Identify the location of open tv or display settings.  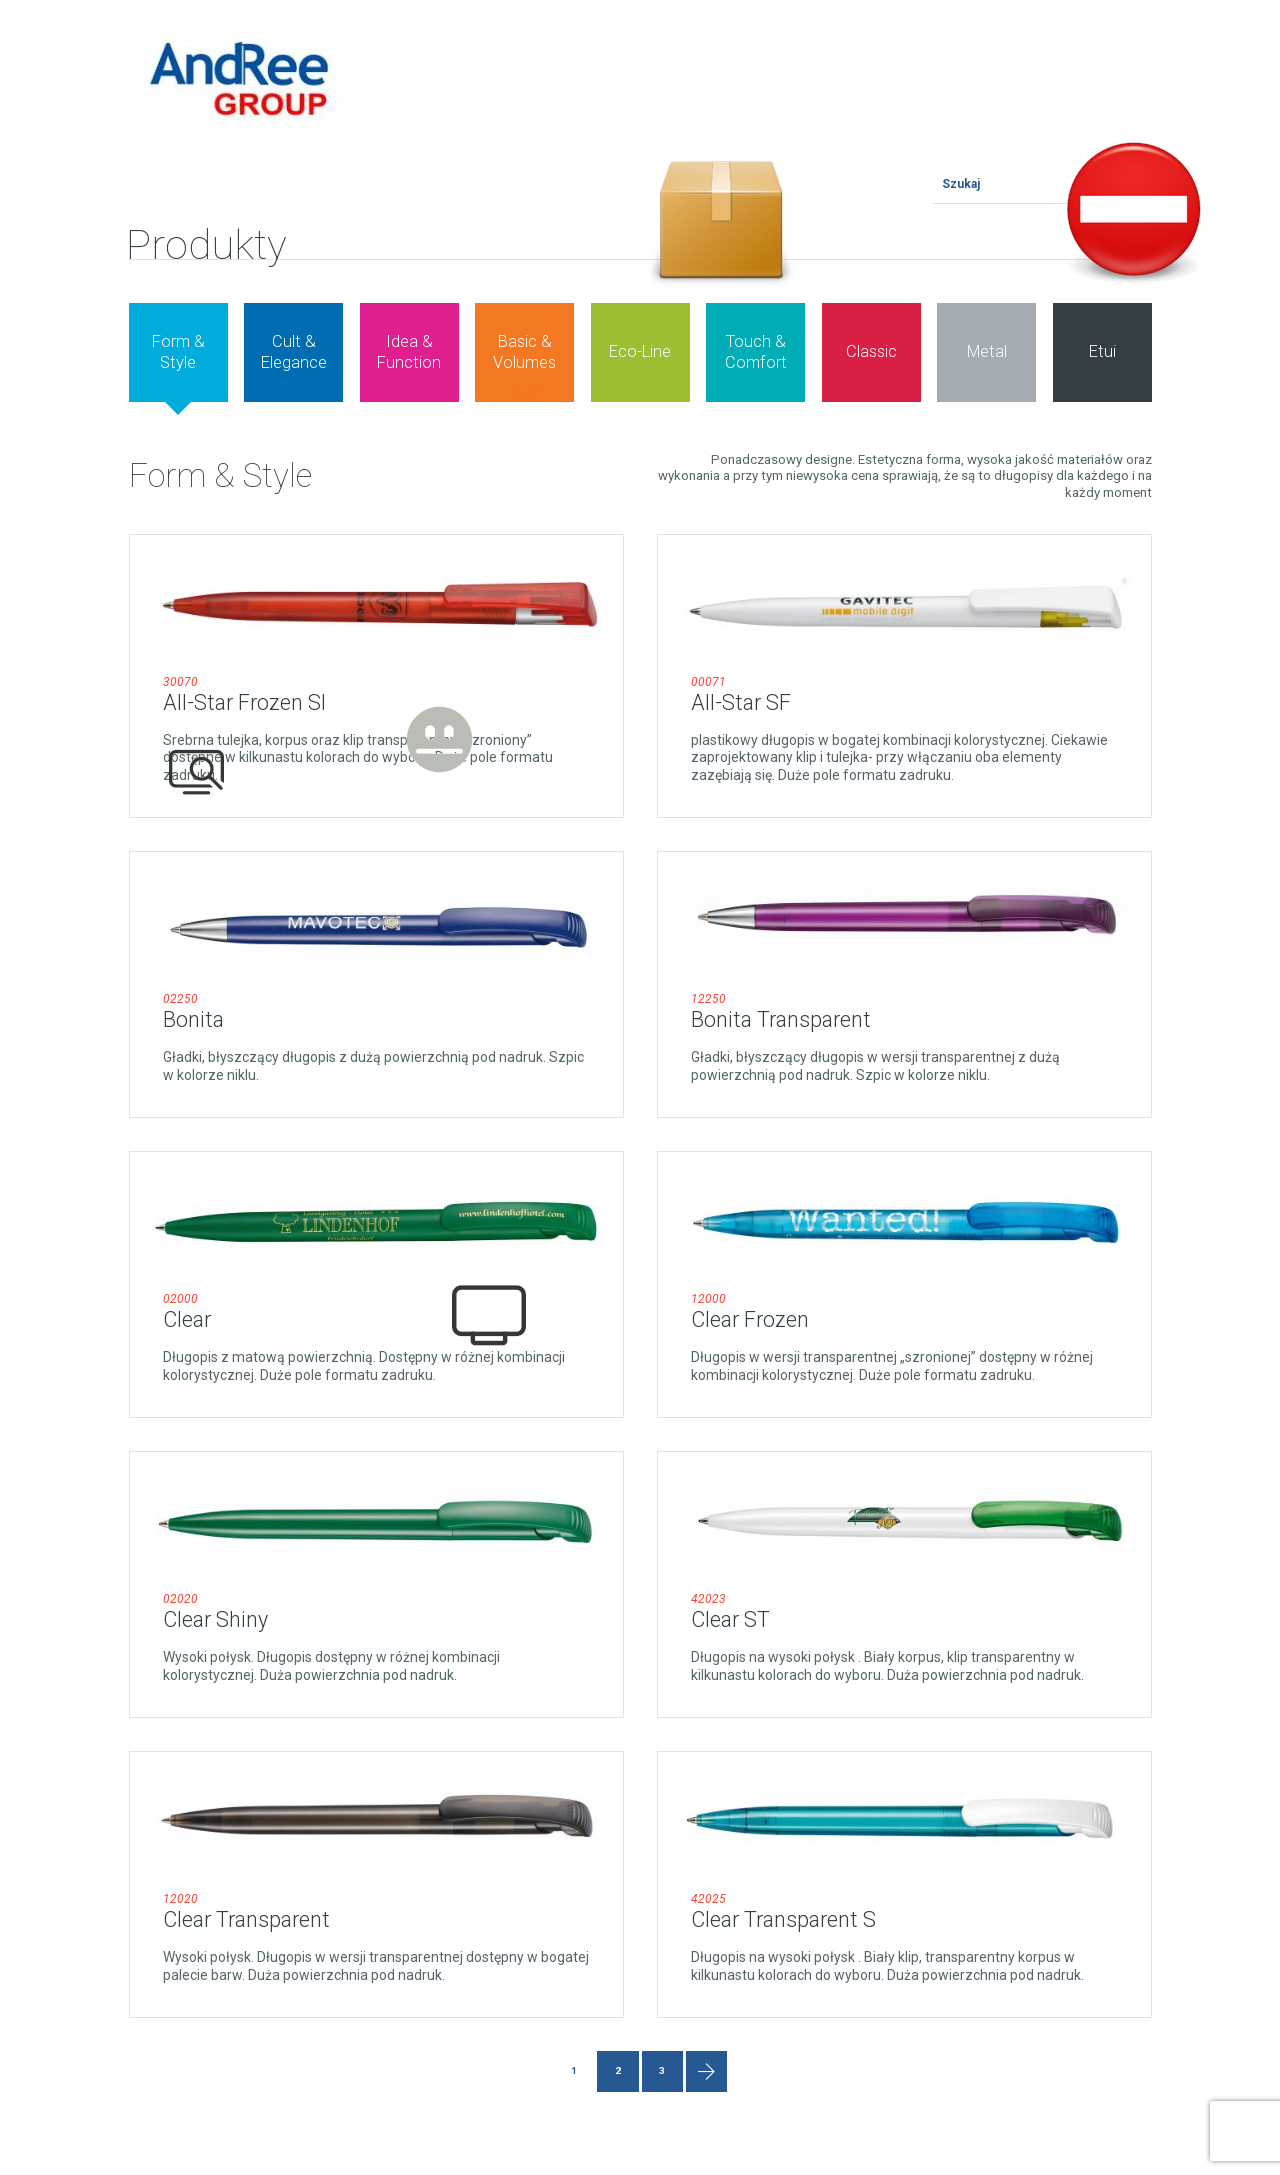
(489, 1313).